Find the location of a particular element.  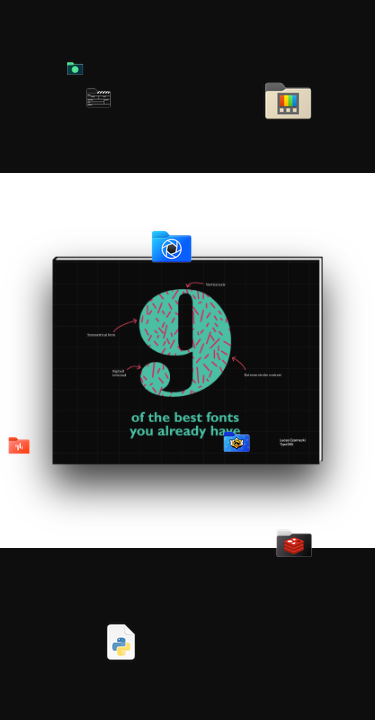

open PowerToys settings folder is located at coordinates (288, 102).